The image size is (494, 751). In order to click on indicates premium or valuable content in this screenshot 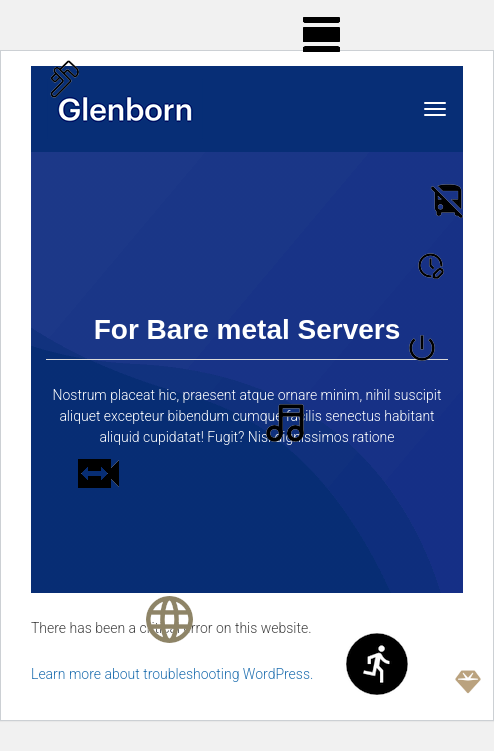, I will do `click(468, 682)`.